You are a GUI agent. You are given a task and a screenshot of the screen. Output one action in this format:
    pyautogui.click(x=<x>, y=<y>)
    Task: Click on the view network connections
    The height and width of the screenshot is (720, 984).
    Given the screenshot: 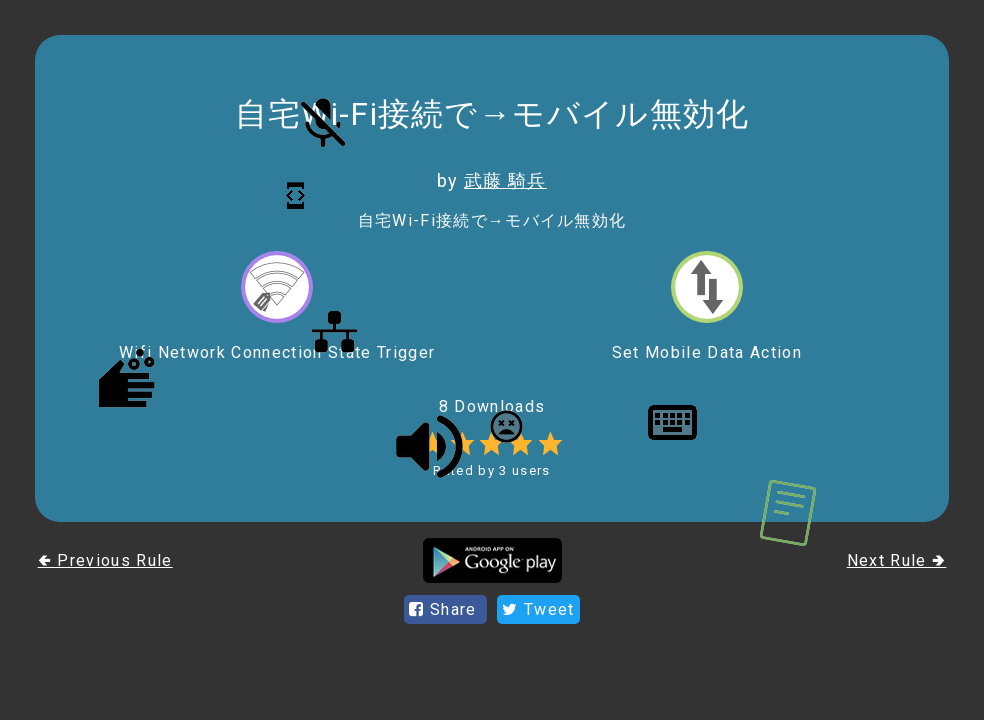 What is the action you would take?
    pyautogui.click(x=334, y=332)
    